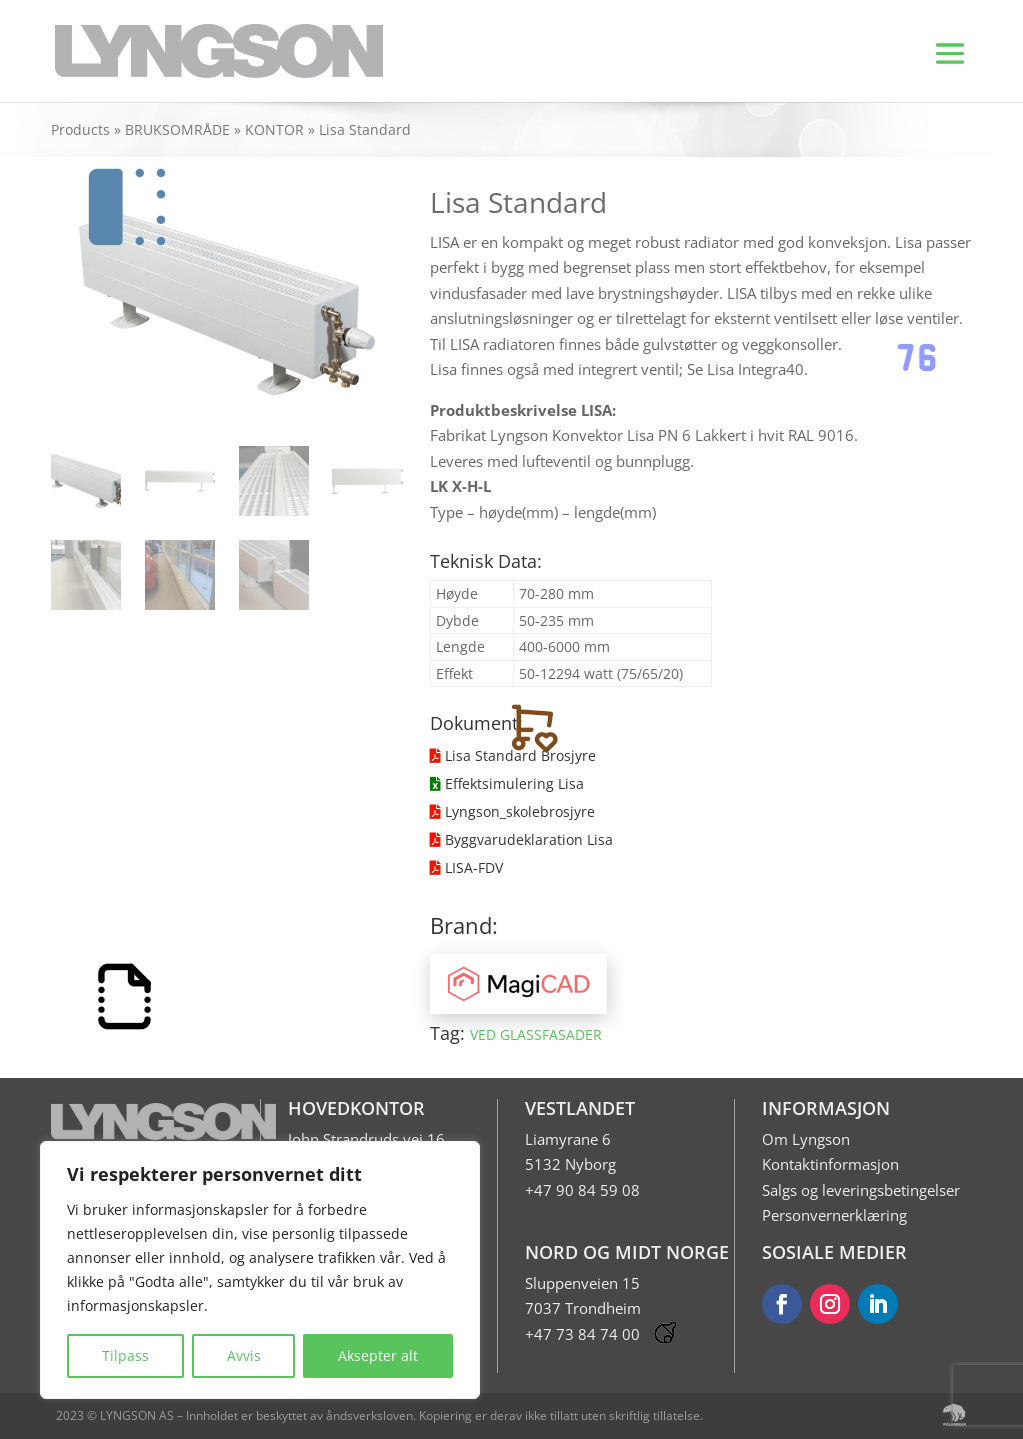 This screenshot has width=1023, height=1439. What do you see at coordinates (665, 1332) in the screenshot?
I see `access table tennis or ping pong game` at bounding box center [665, 1332].